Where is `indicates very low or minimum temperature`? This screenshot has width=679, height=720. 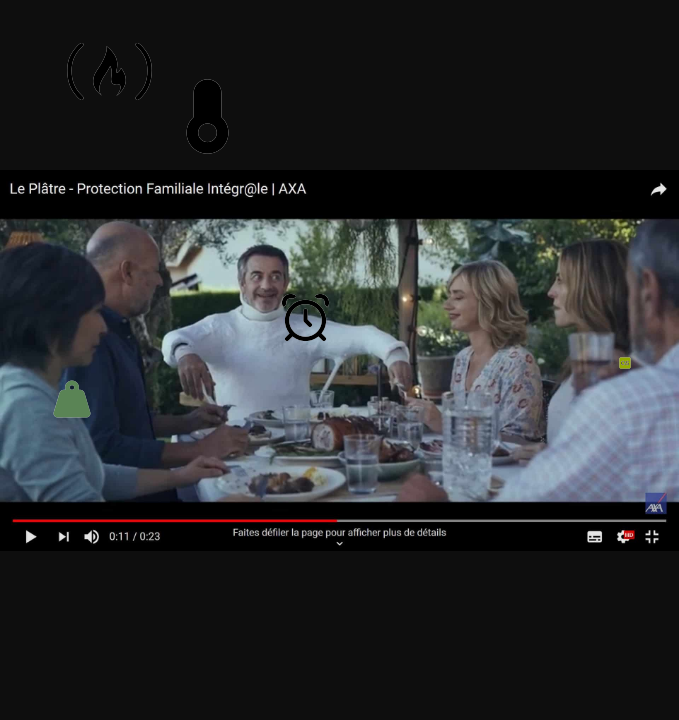
indicates very low or minimum temperature is located at coordinates (207, 116).